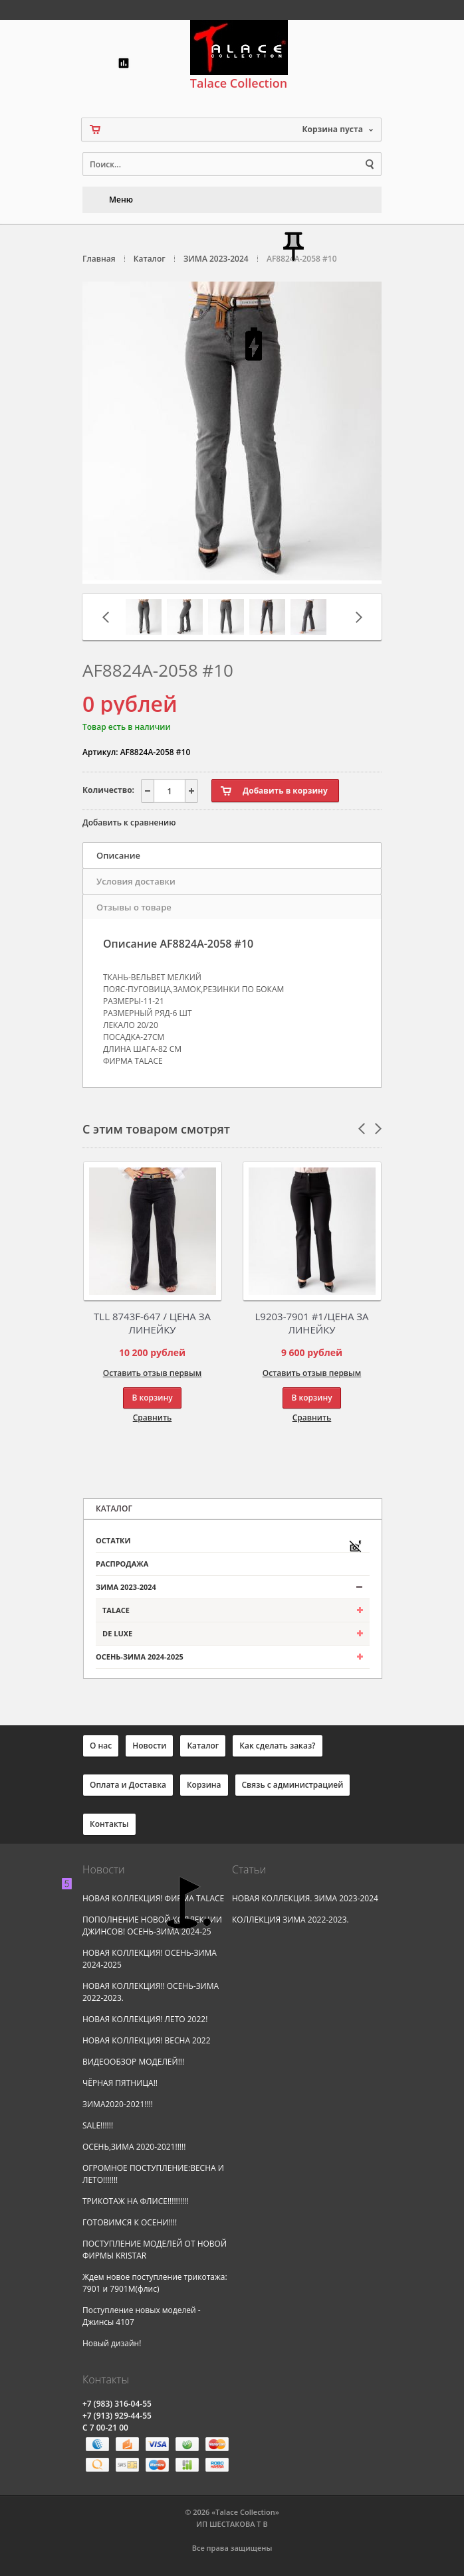 This screenshot has height=2576, width=464. I want to click on indicates battery is fully charged while connected to power, so click(254, 344).